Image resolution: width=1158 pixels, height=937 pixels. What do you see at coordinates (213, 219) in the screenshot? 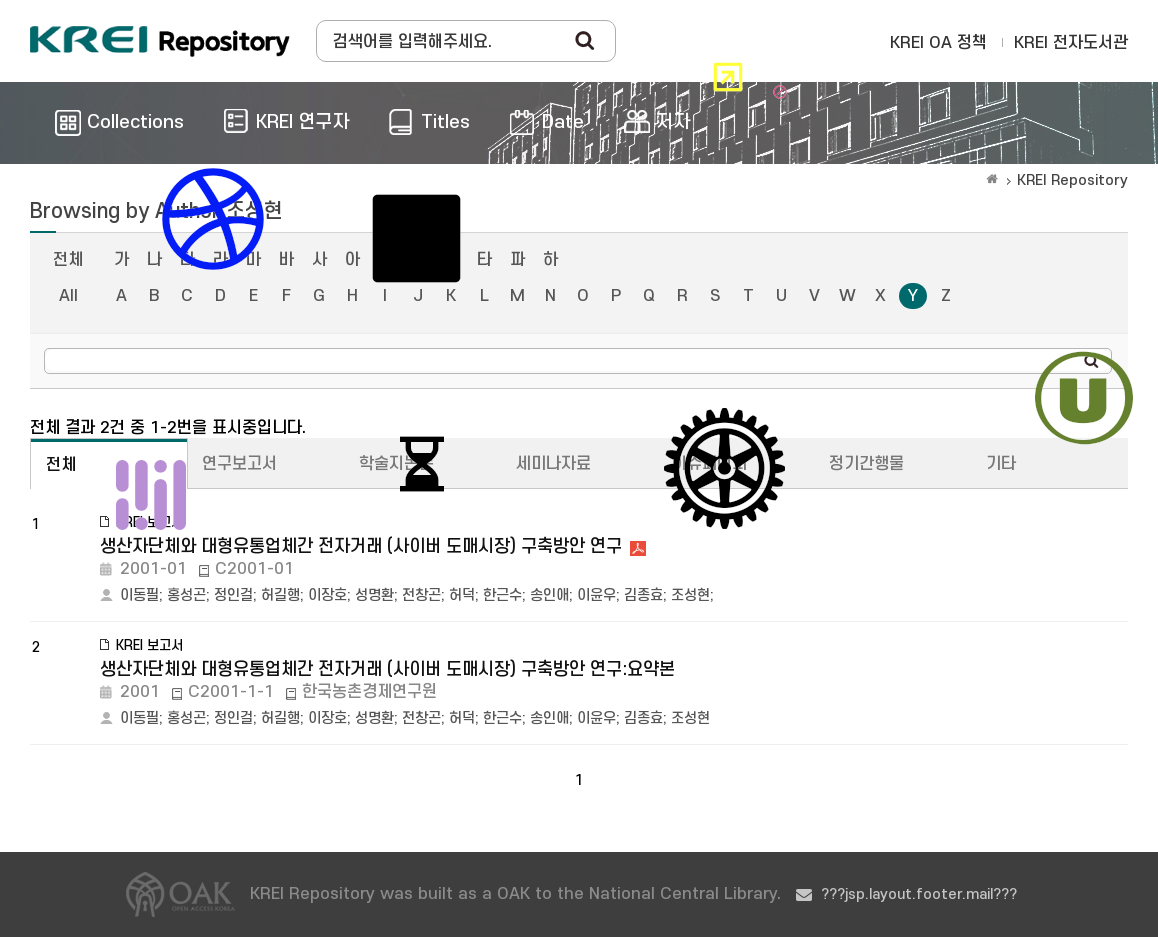
I see `visit Dribbble profile or portfolio` at bounding box center [213, 219].